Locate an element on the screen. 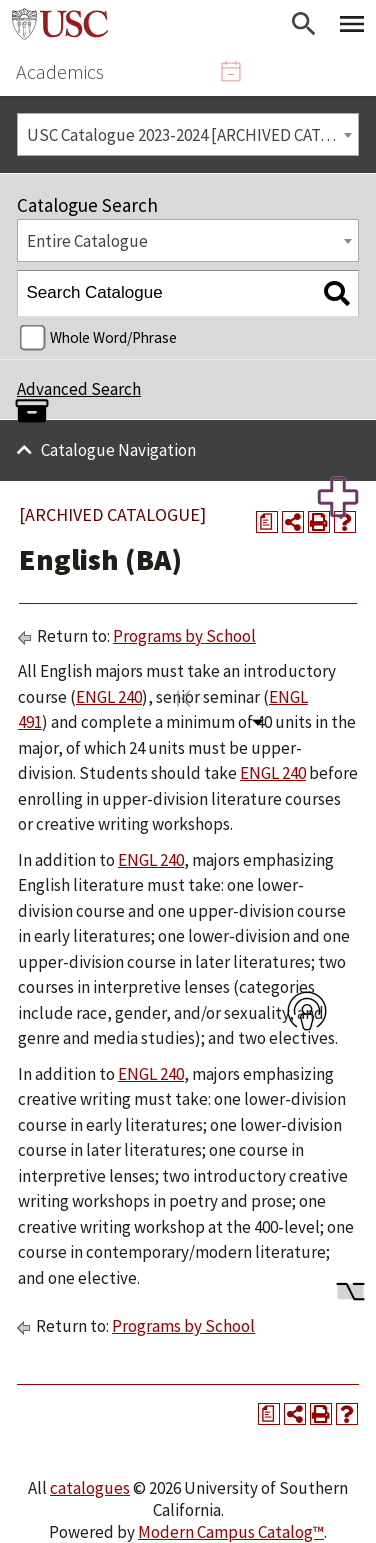 The height and width of the screenshot is (1543, 376). archive this item is located at coordinates (32, 411).